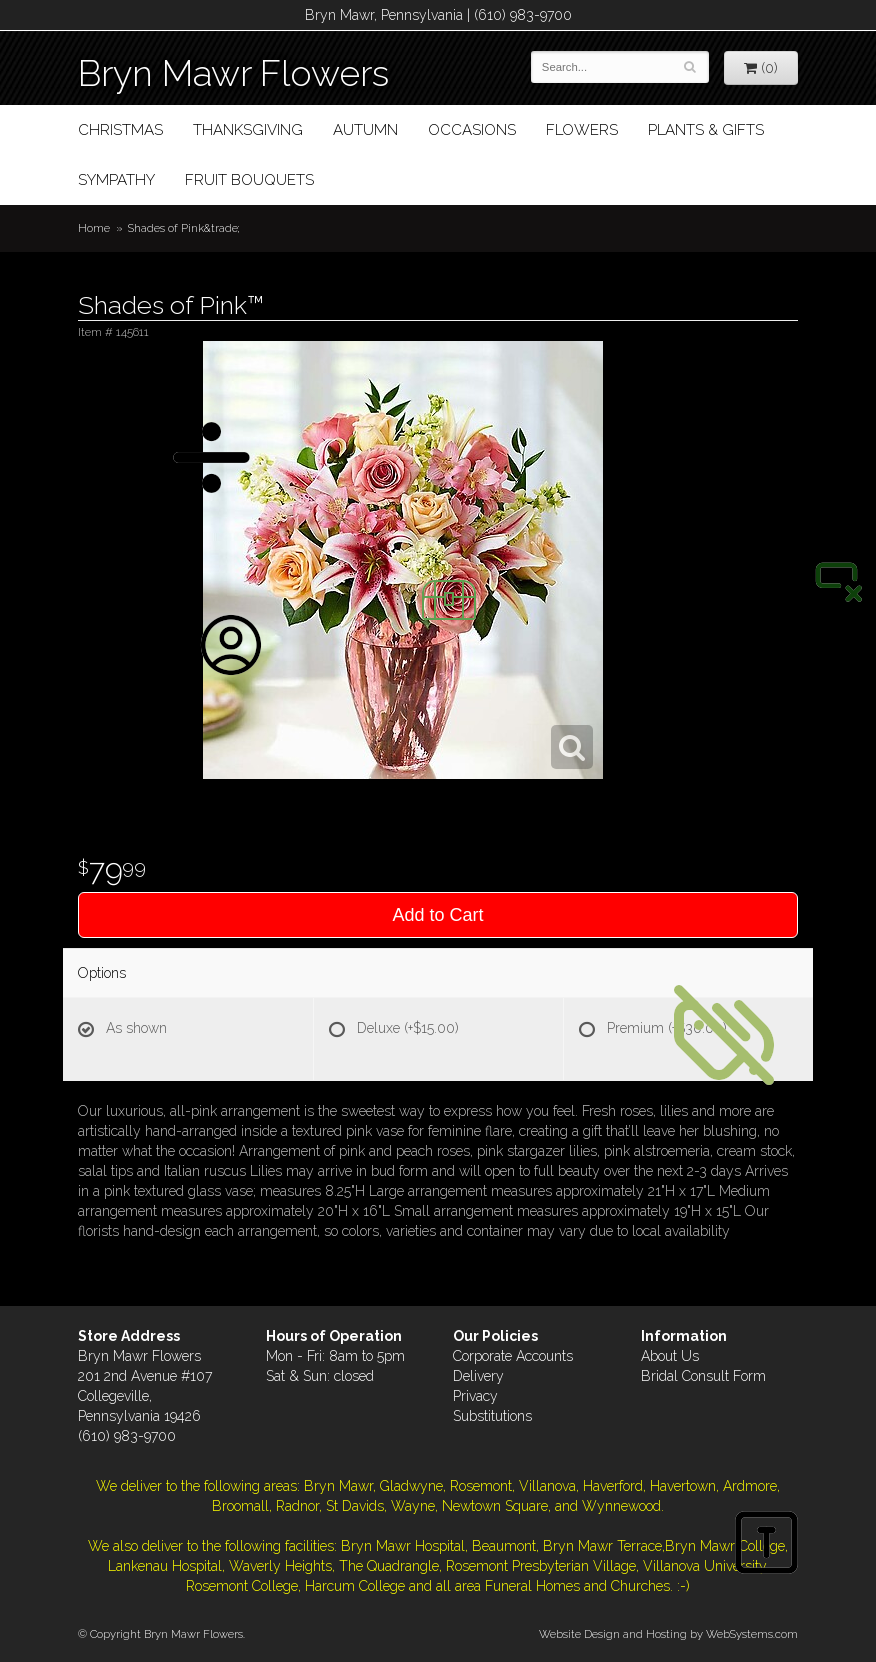 This screenshot has height=1662, width=876. Describe the element at coordinates (231, 645) in the screenshot. I see `view your profile` at that location.